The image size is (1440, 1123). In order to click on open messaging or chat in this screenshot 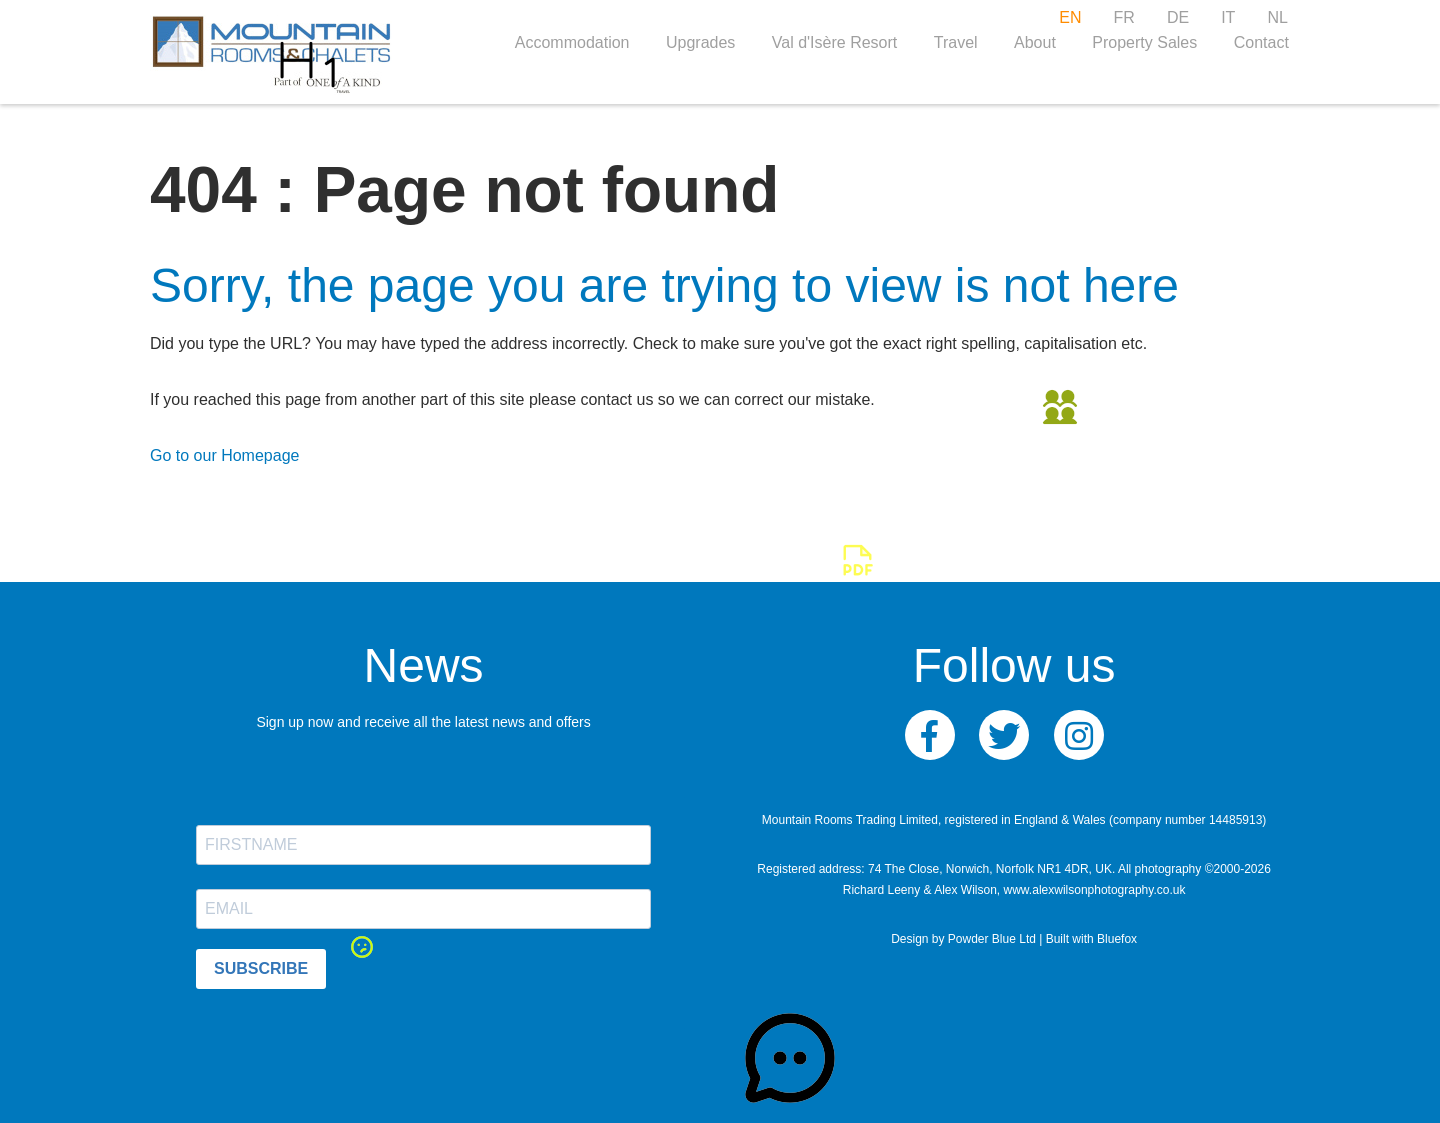, I will do `click(790, 1058)`.